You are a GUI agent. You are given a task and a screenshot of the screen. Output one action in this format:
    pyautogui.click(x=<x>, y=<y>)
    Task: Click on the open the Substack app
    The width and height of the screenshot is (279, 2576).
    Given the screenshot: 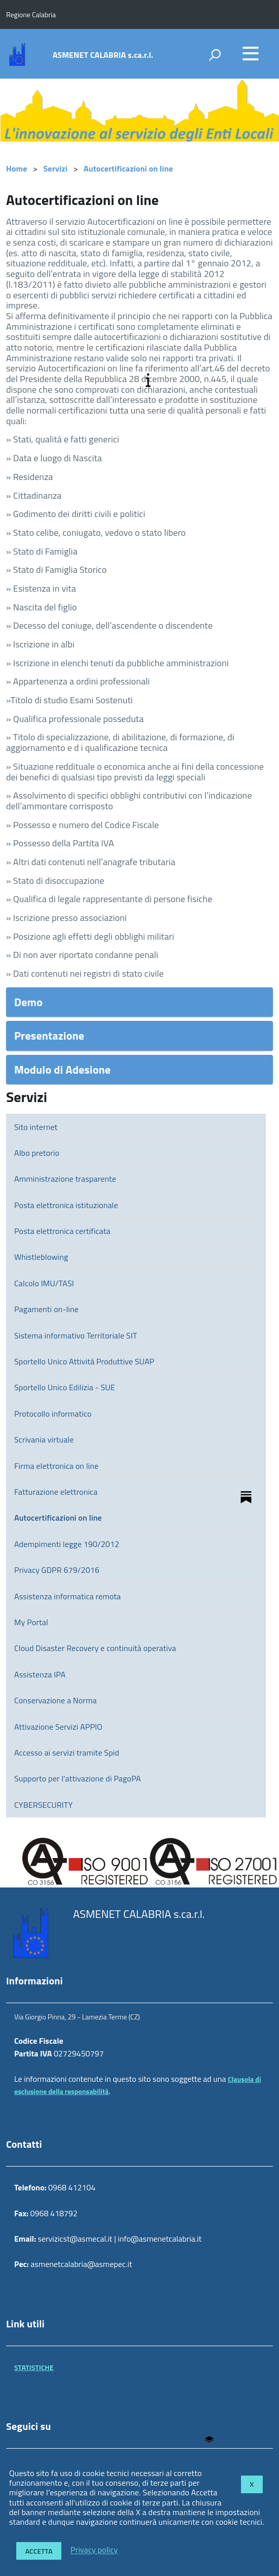 What is the action you would take?
    pyautogui.click(x=246, y=1497)
    